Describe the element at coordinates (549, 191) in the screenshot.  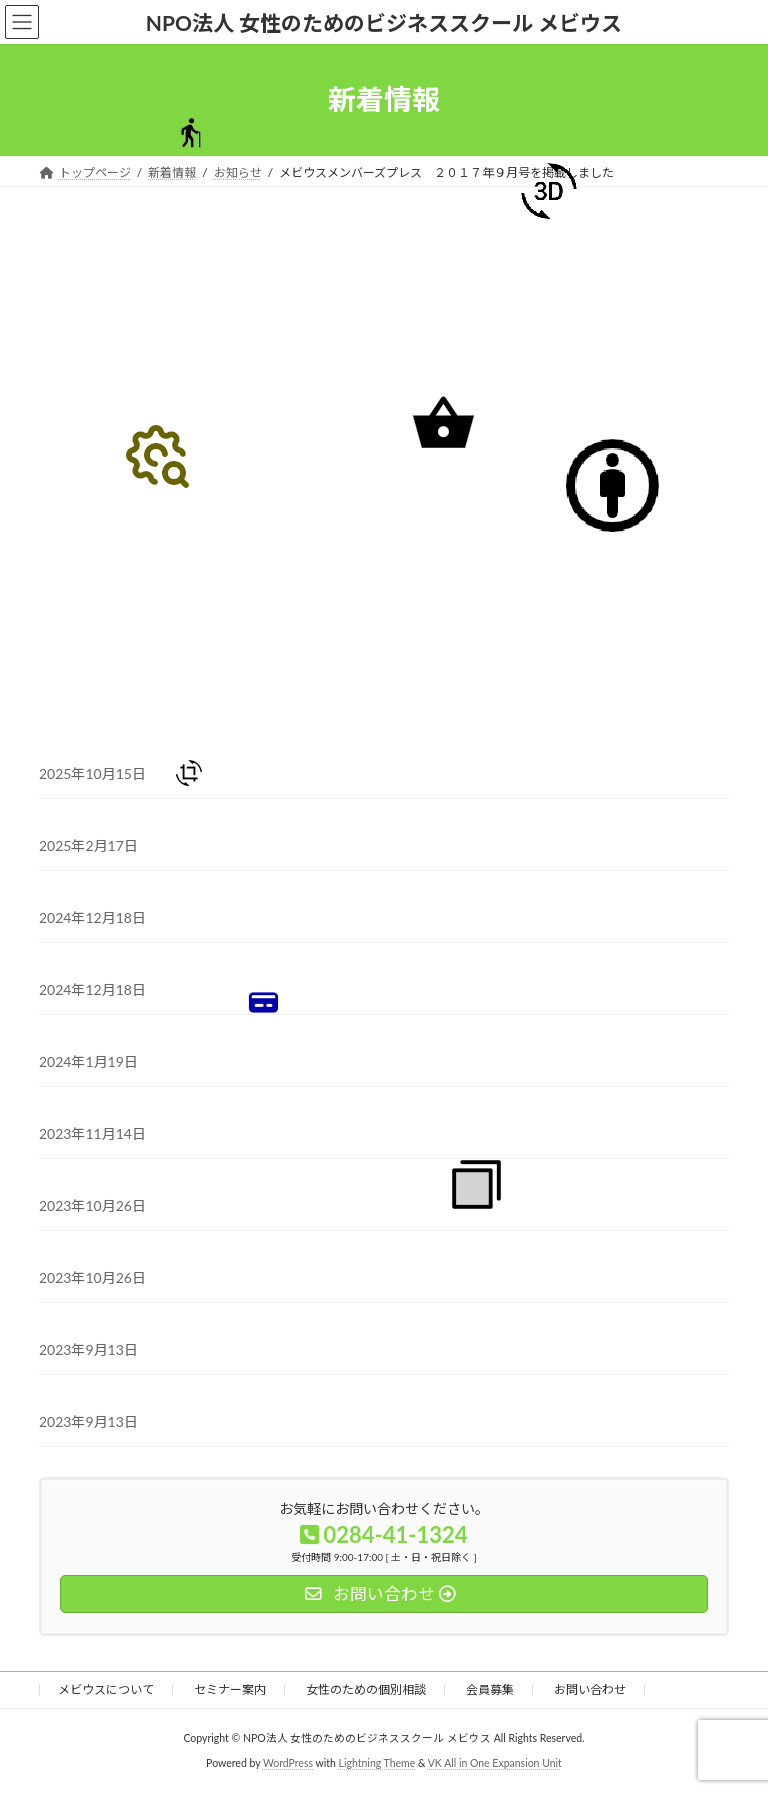
I see `rotate object to view in 3d` at that location.